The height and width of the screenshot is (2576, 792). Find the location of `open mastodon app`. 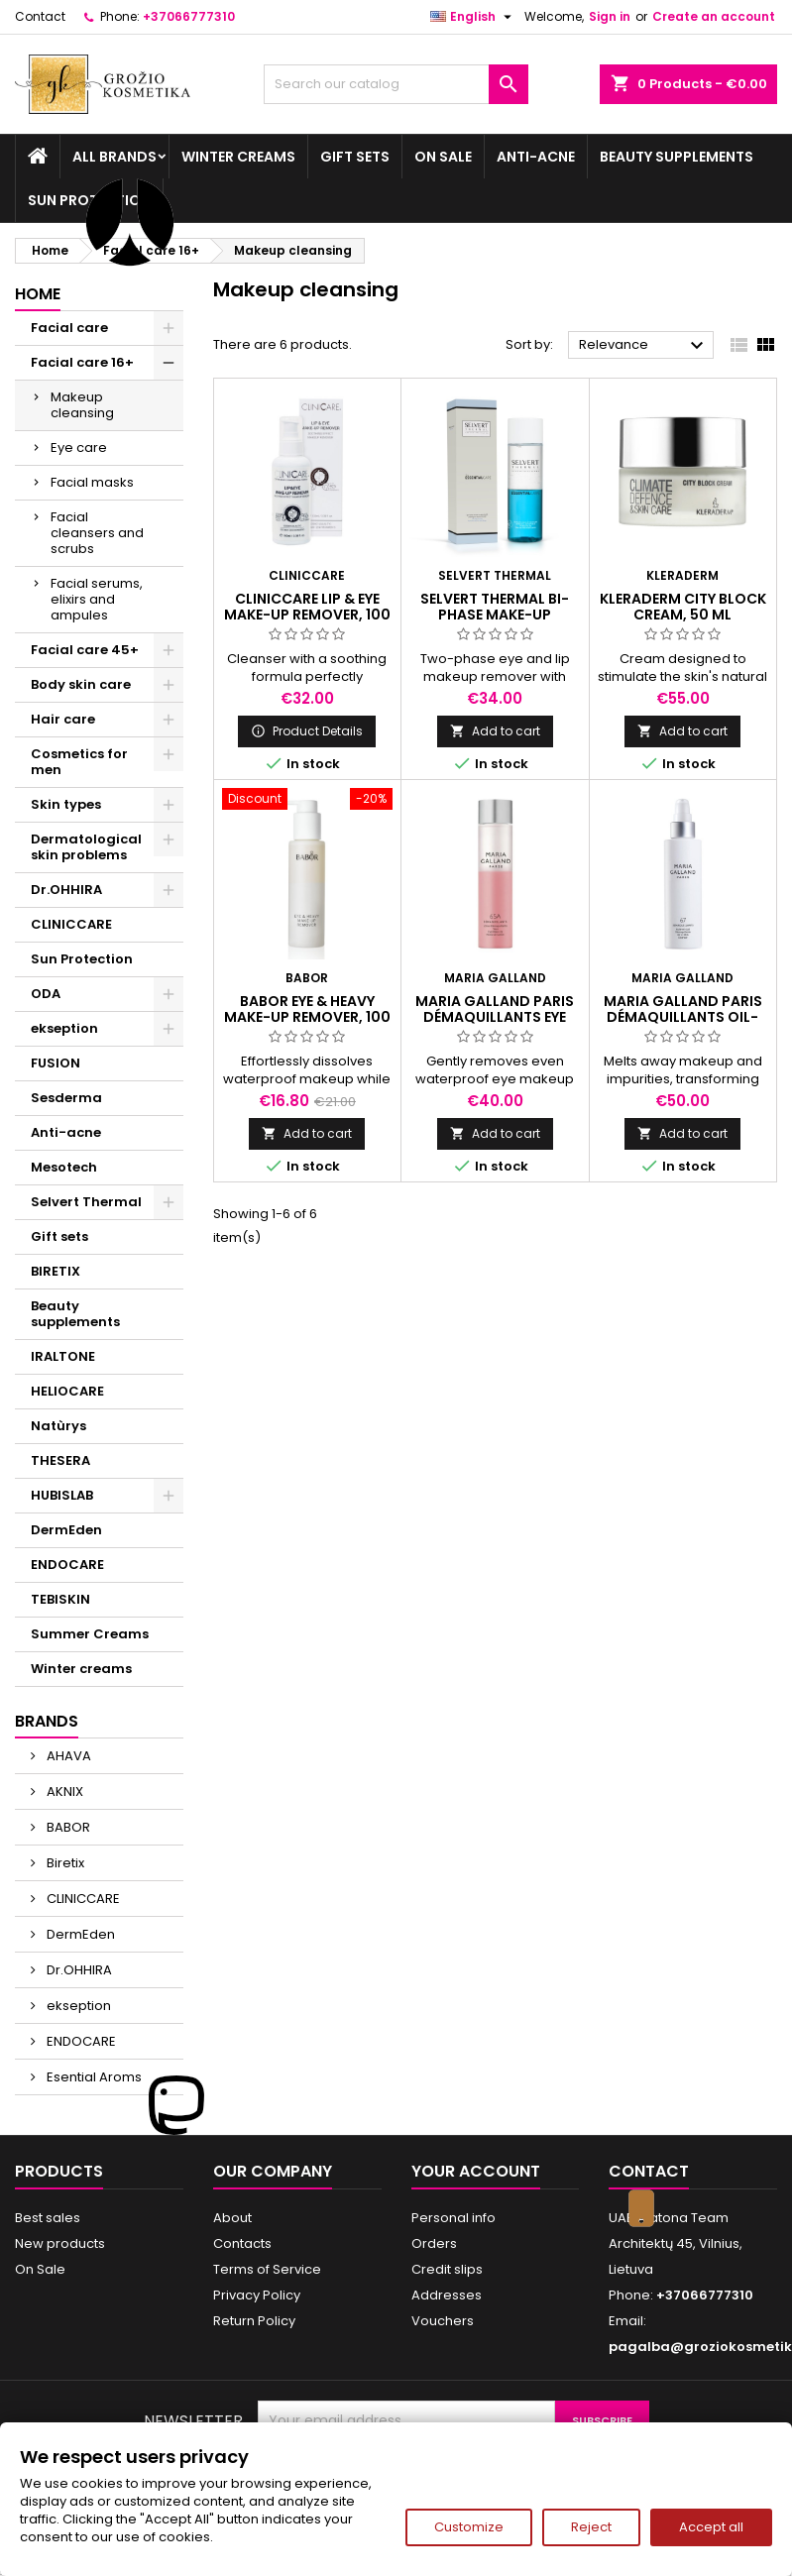

open mastodon app is located at coordinates (175, 2105).